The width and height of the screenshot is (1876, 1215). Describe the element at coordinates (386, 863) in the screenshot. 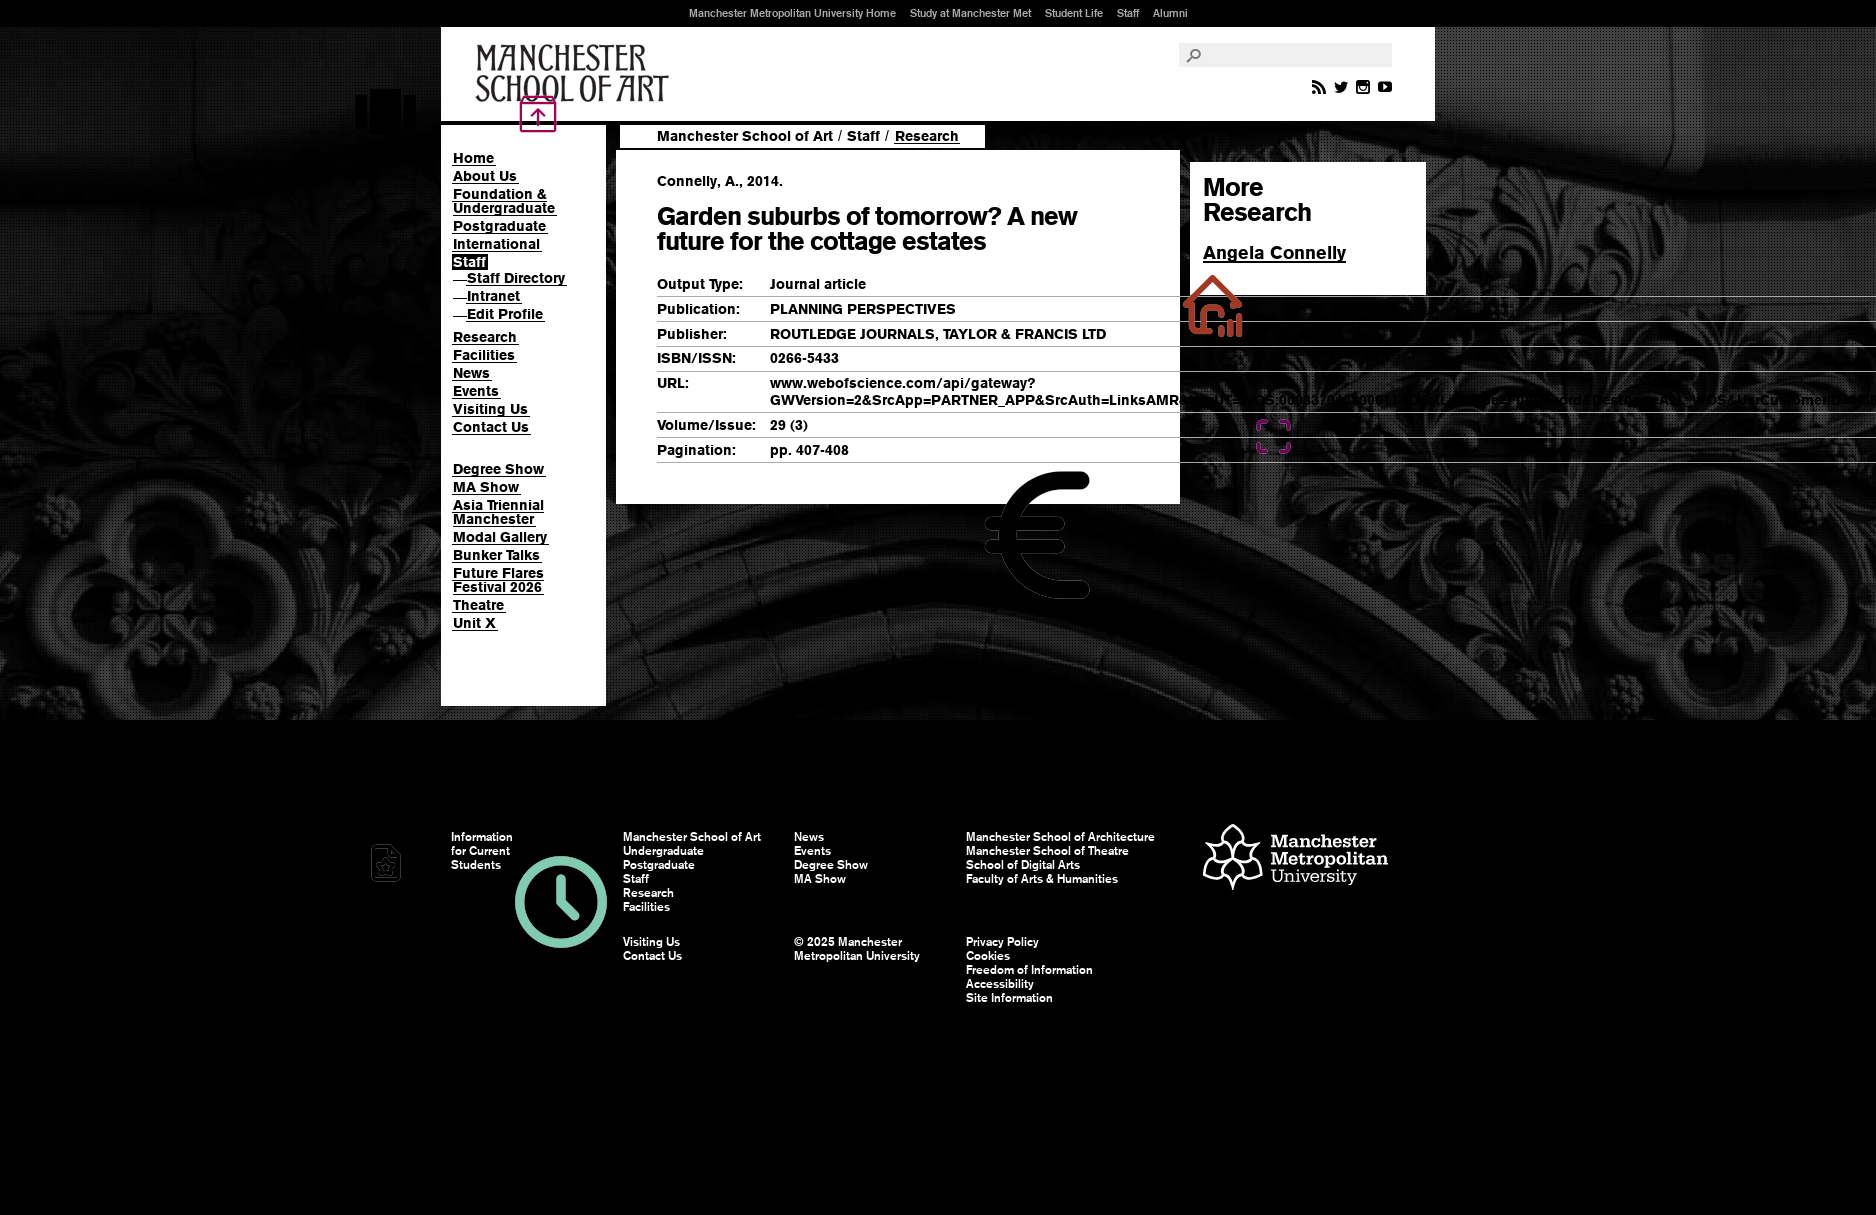

I see `mark a file as favorite` at that location.